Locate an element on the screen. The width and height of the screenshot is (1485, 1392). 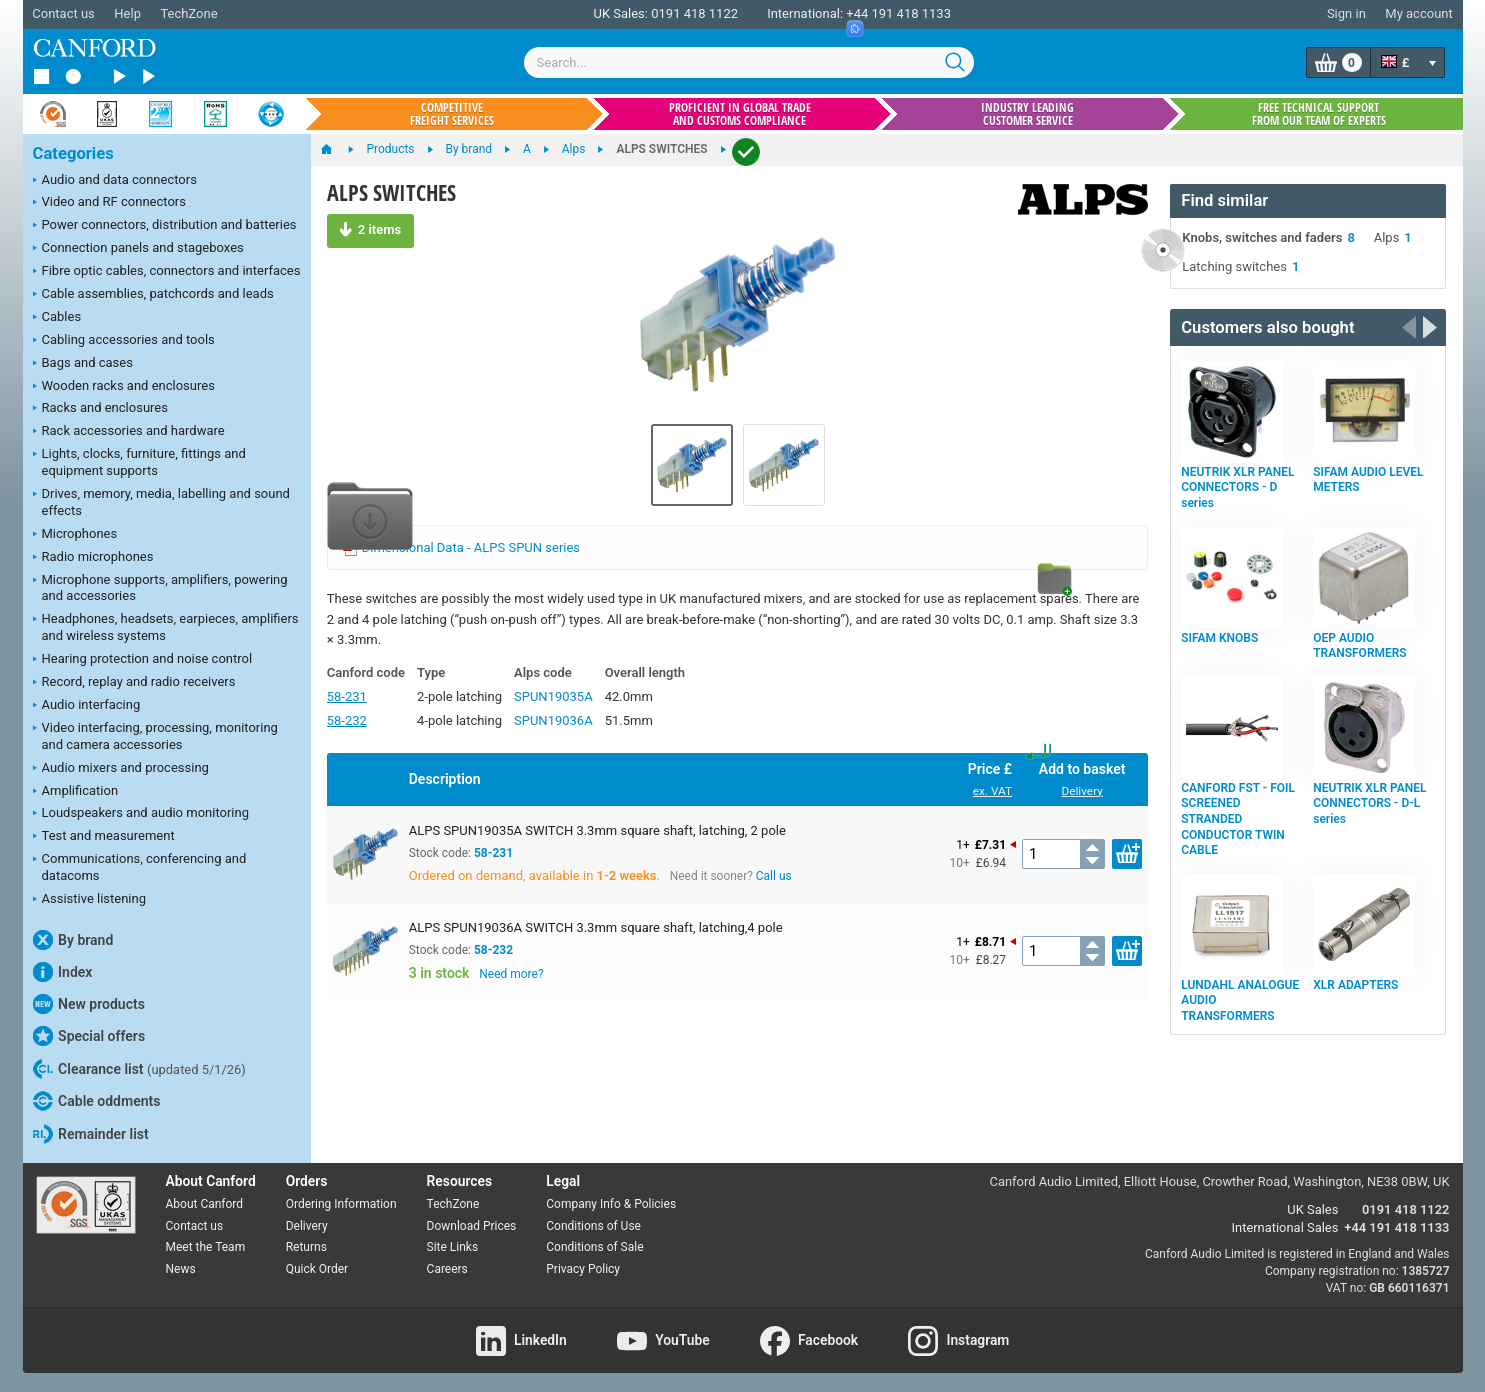
create a new folder is located at coordinates (1054, 578).